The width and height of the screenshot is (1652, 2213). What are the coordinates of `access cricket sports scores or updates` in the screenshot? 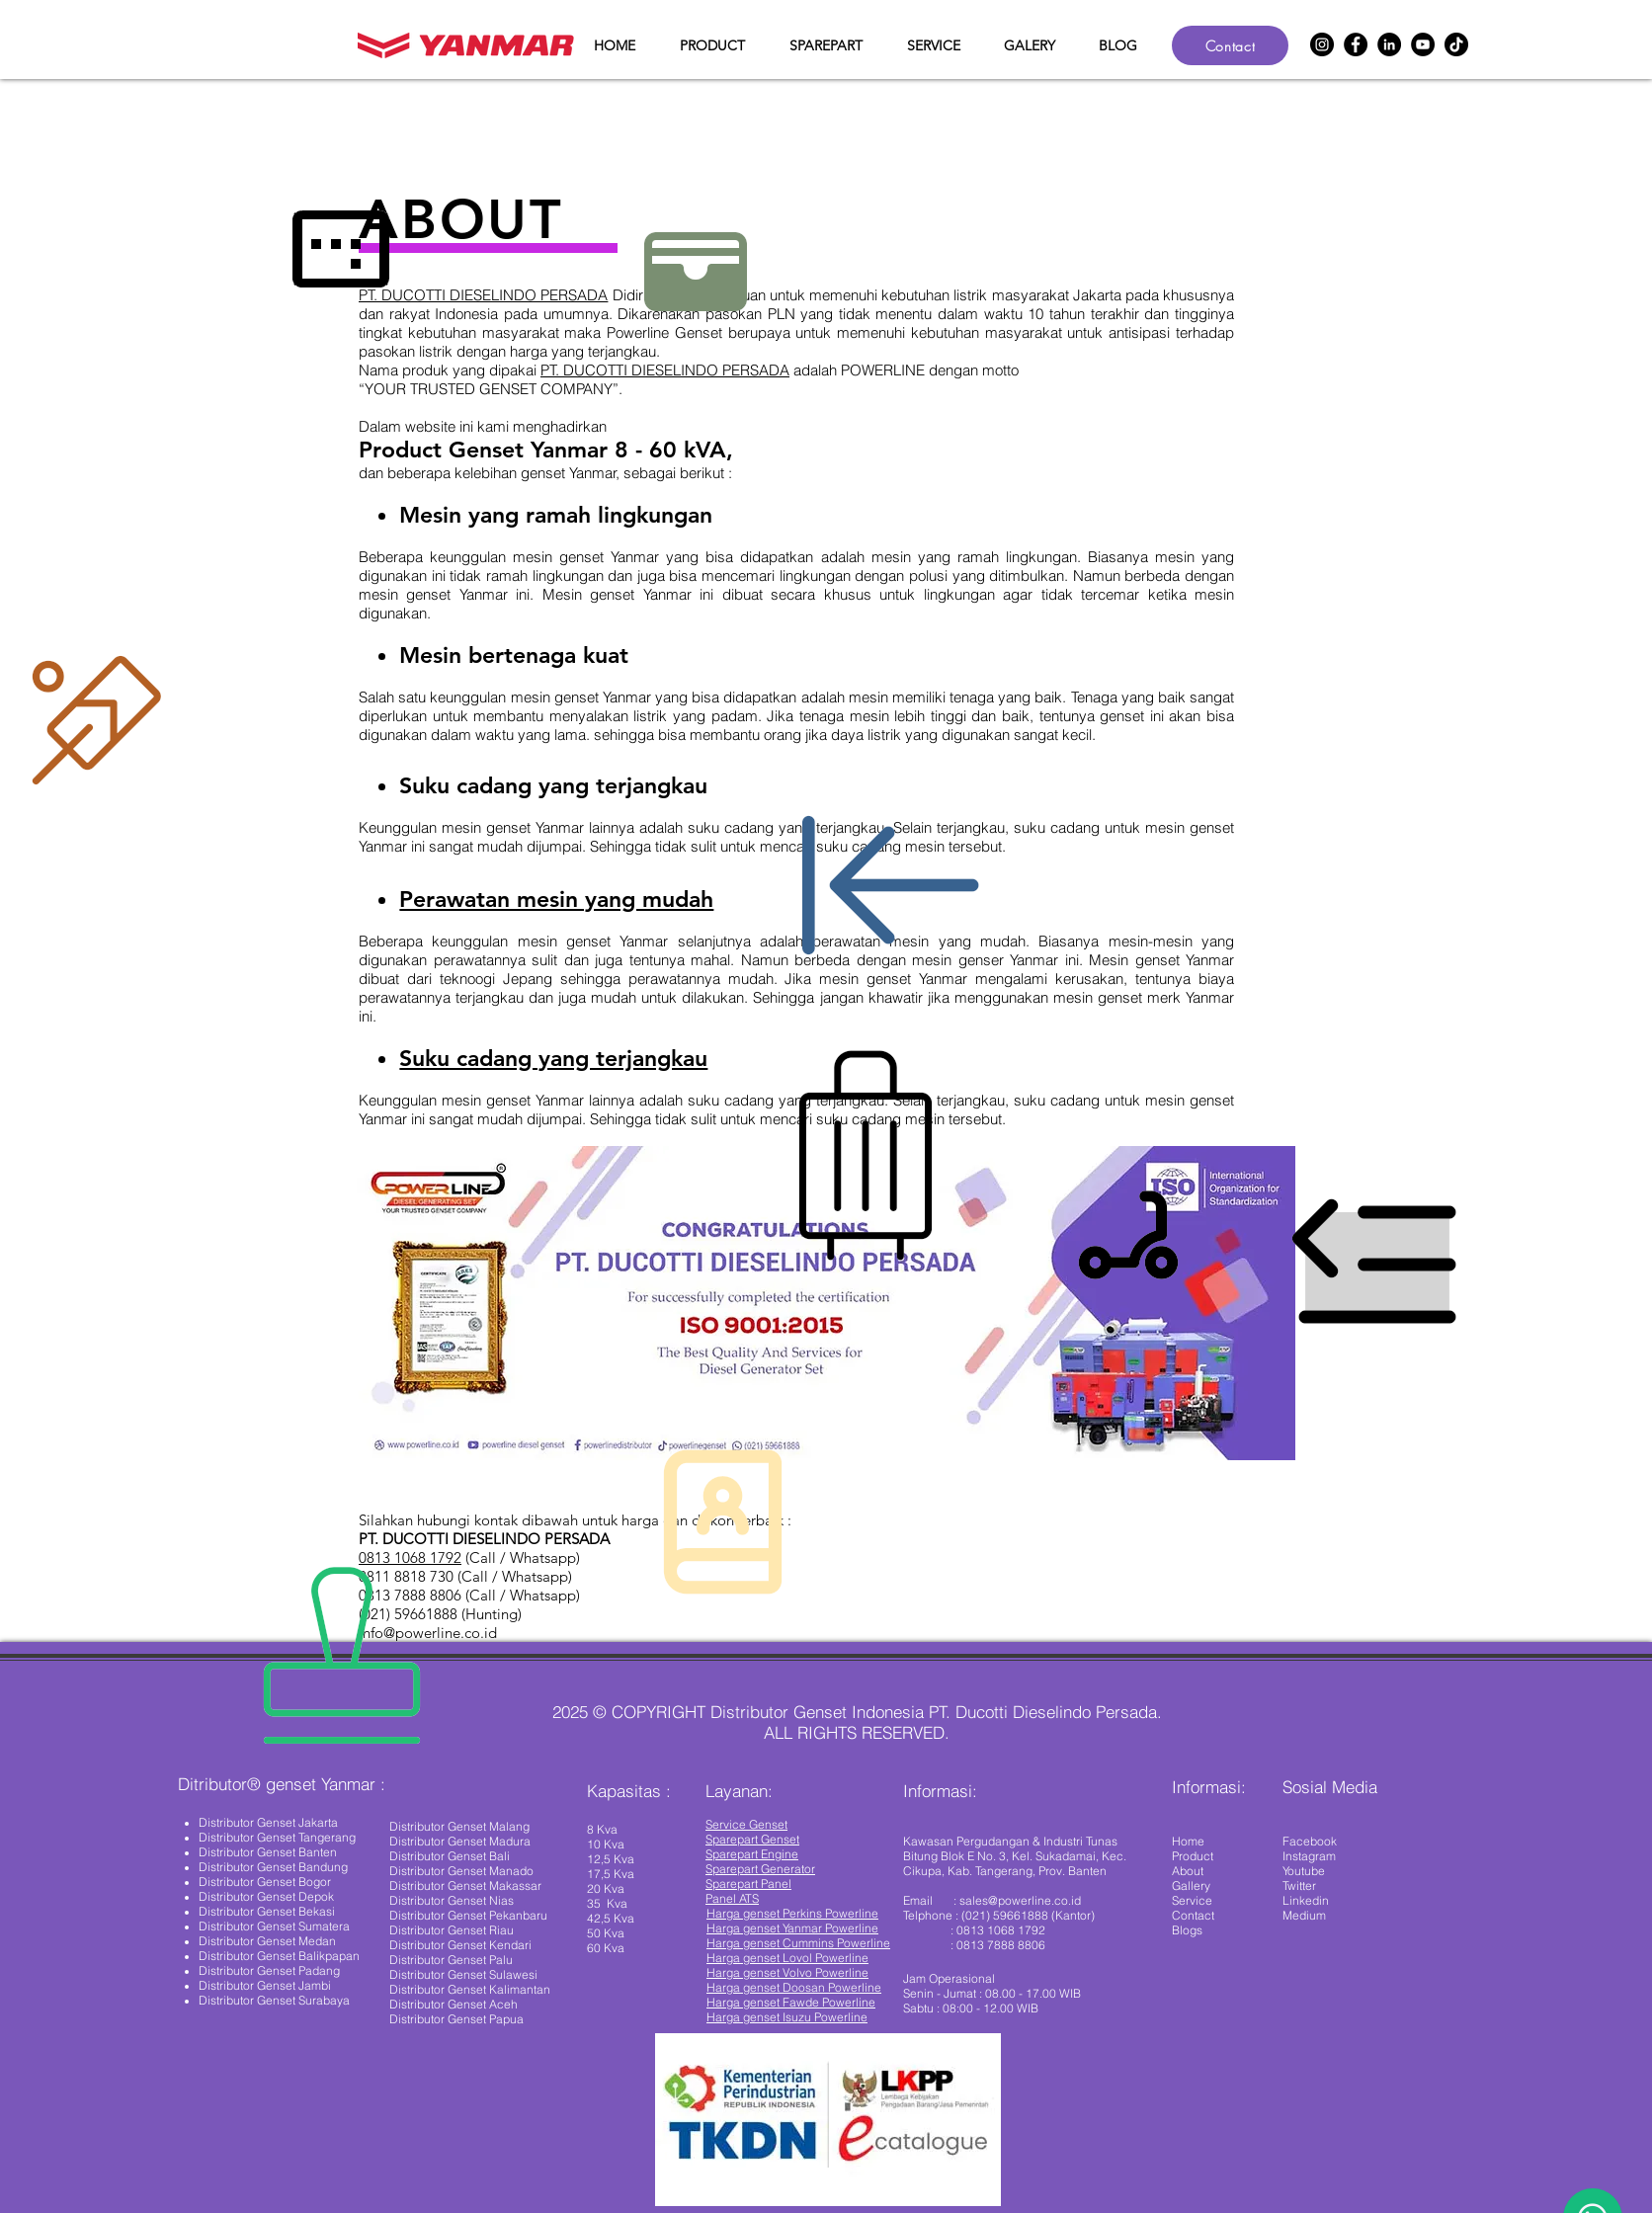 It's located at (89, 717).